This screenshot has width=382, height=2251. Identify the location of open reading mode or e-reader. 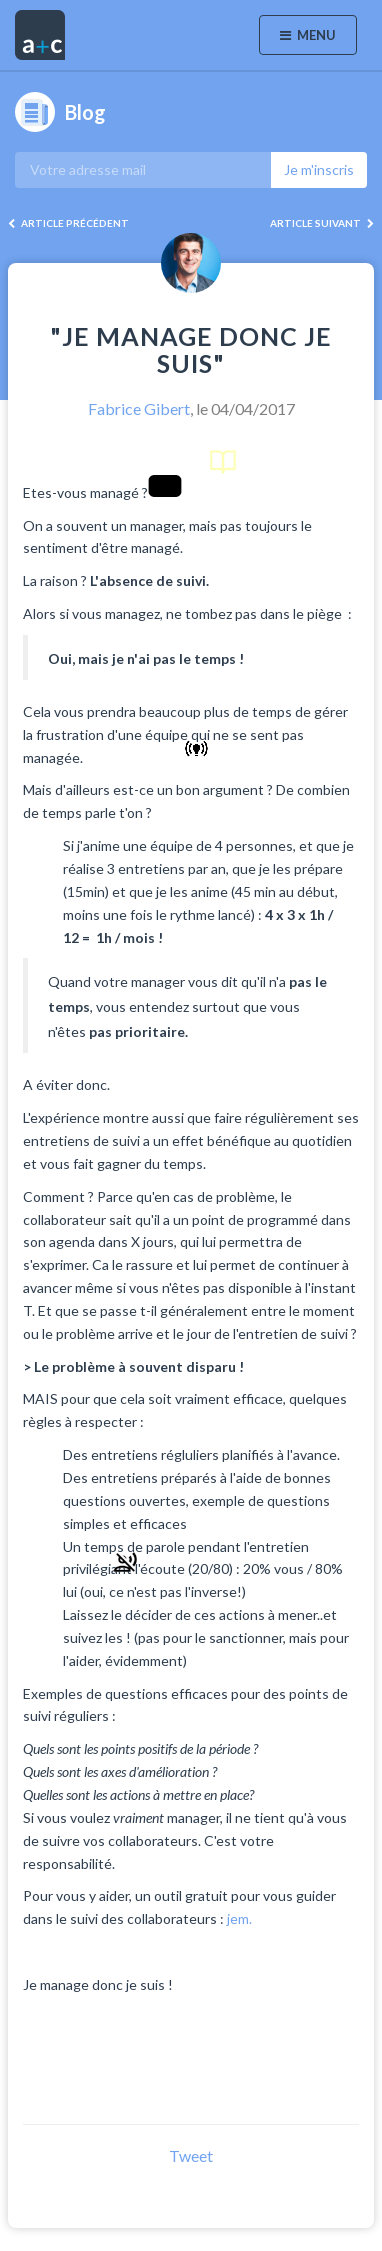
(223, 462).